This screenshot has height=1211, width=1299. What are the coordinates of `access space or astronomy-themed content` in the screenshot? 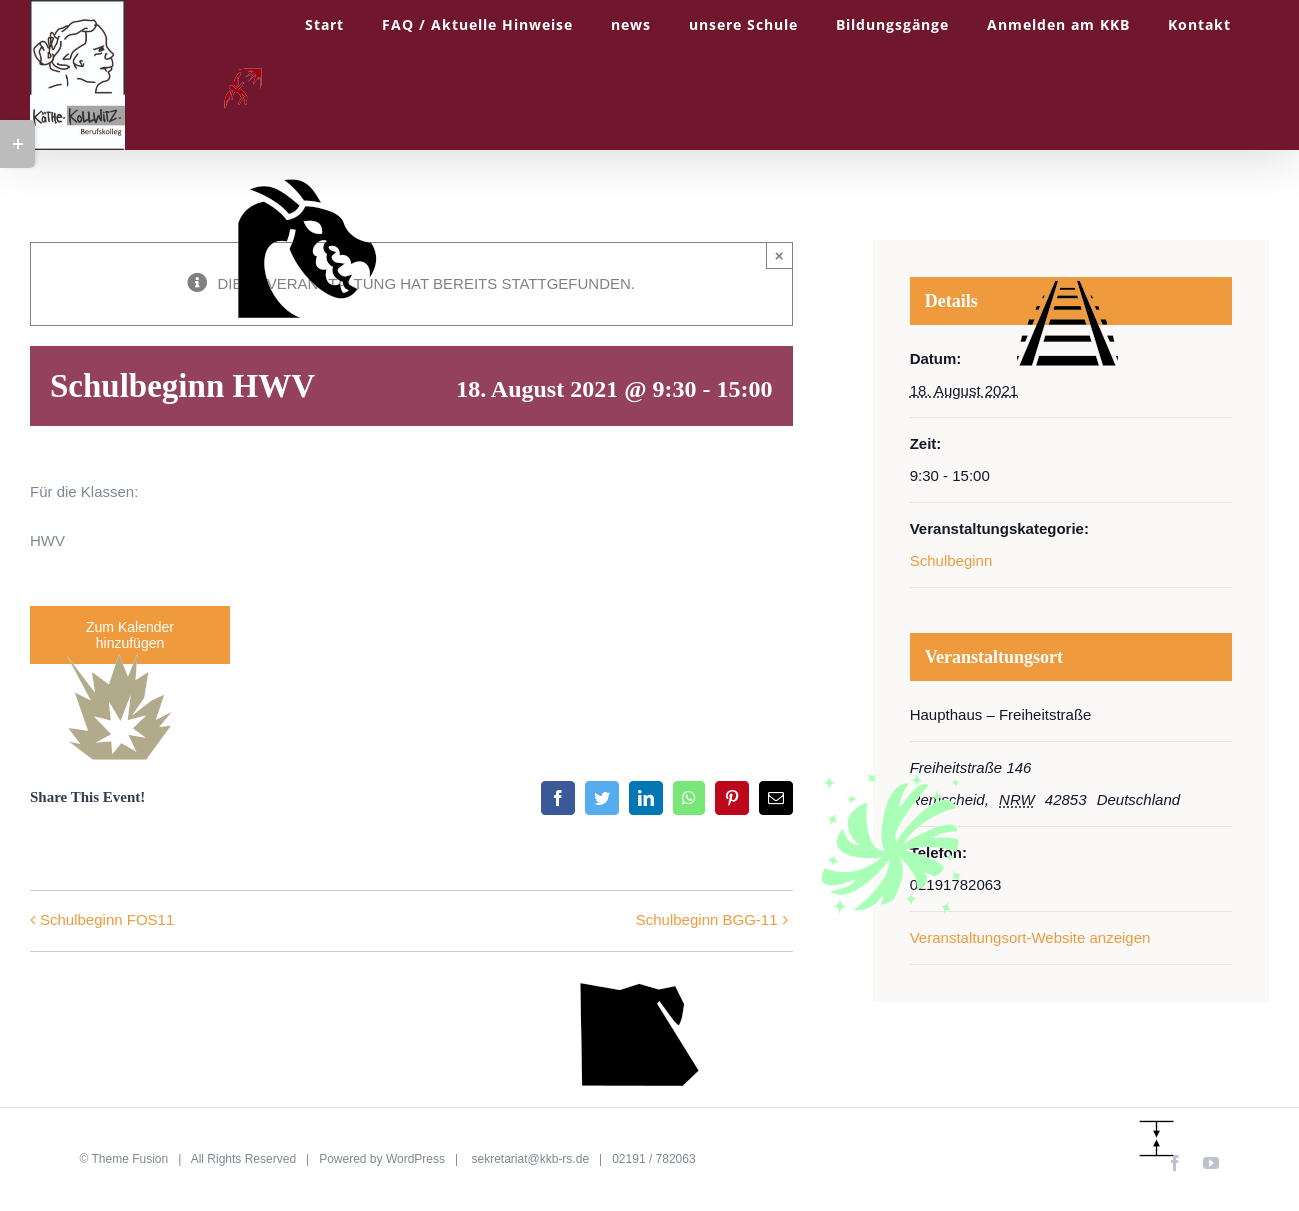 It's located at (891, 844).